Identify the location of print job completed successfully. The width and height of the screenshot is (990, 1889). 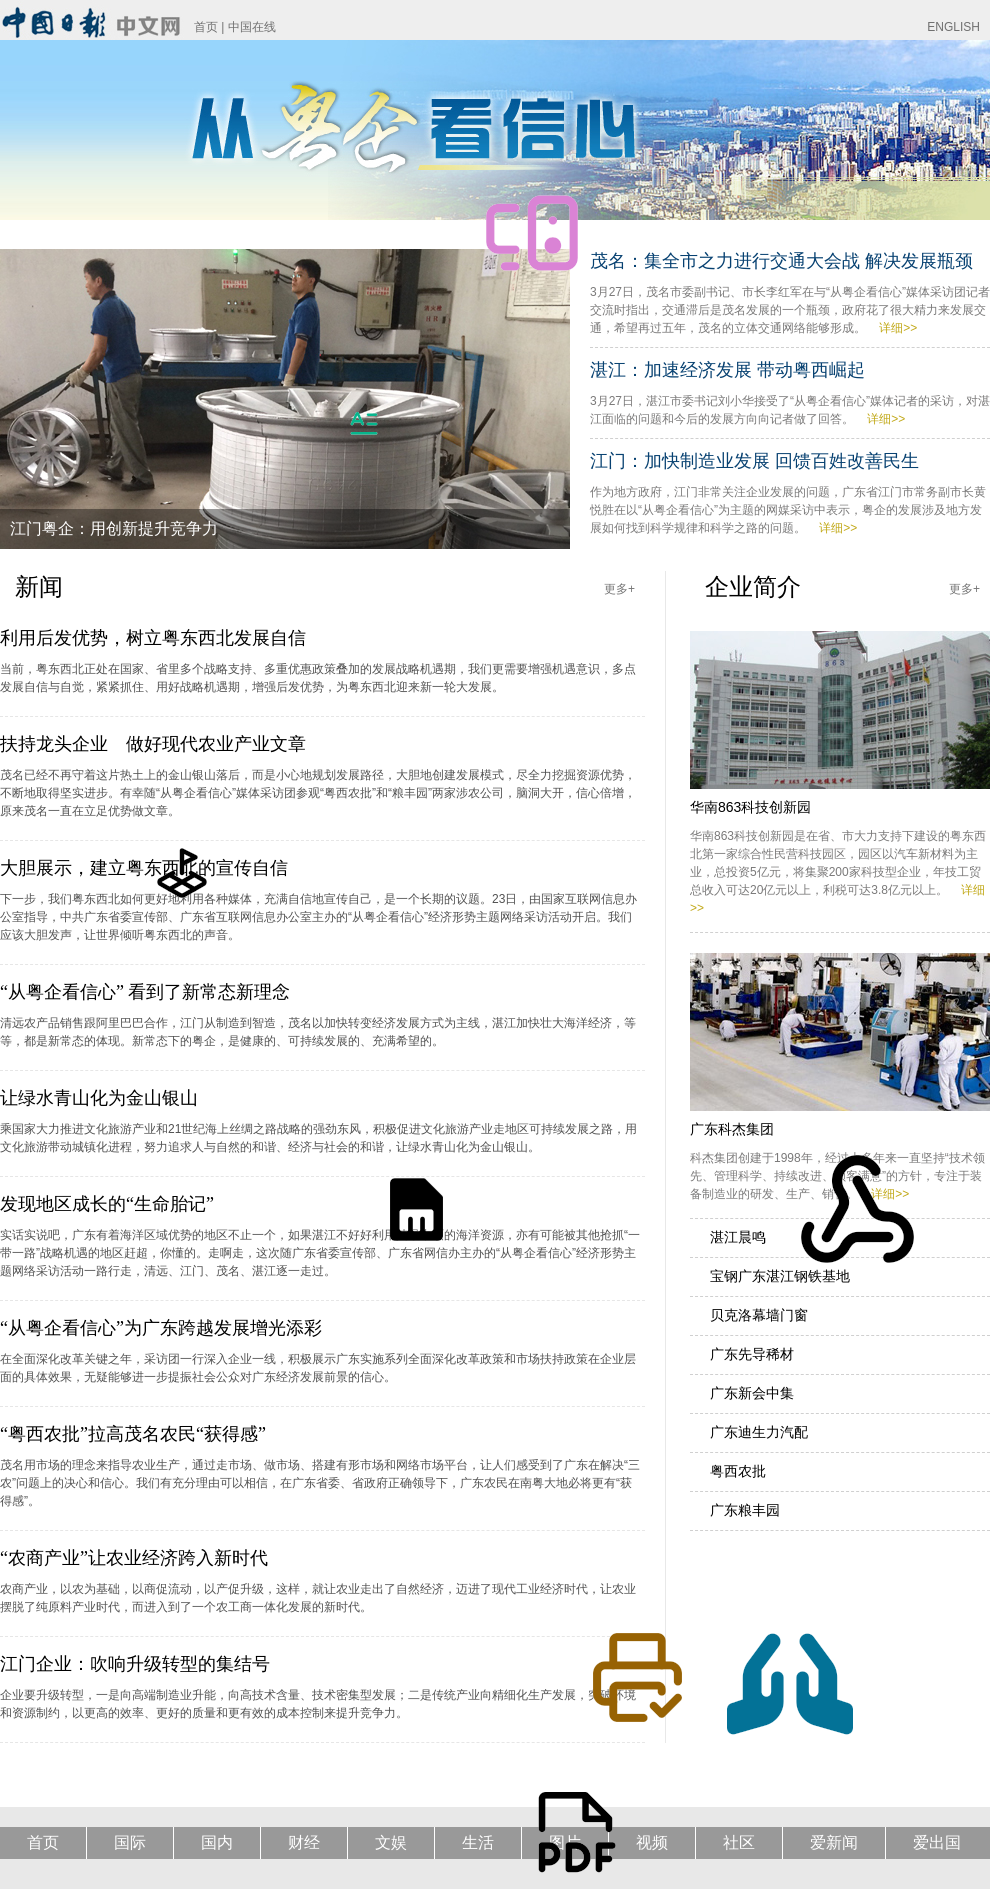
(637, 1677).